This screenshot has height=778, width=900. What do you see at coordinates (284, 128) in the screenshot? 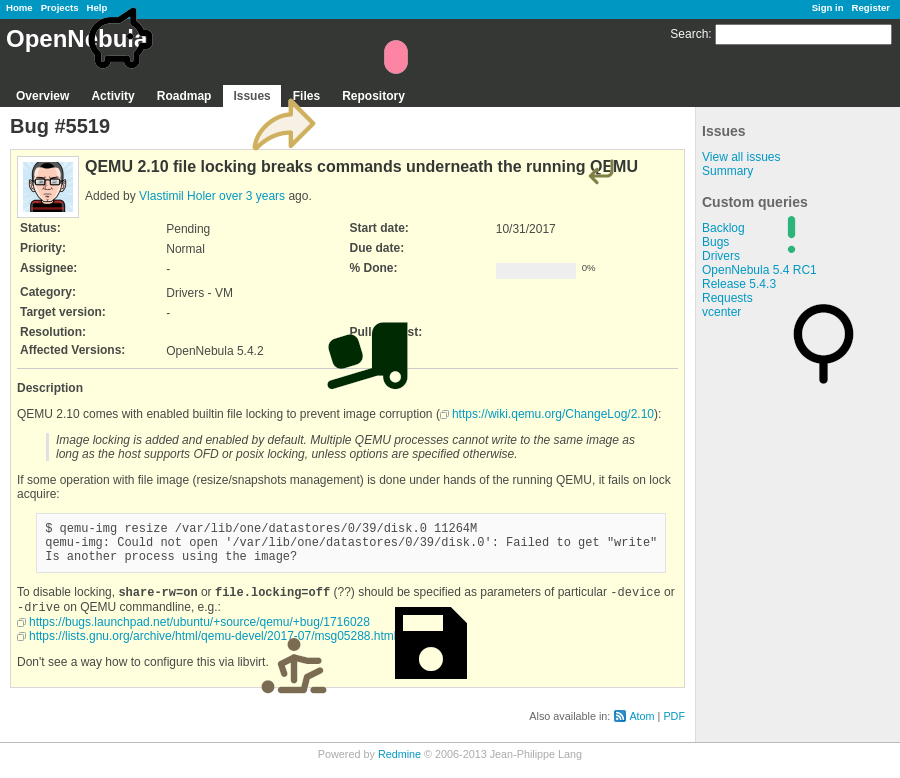
I see `share this content` at bounding box center [284, 128].